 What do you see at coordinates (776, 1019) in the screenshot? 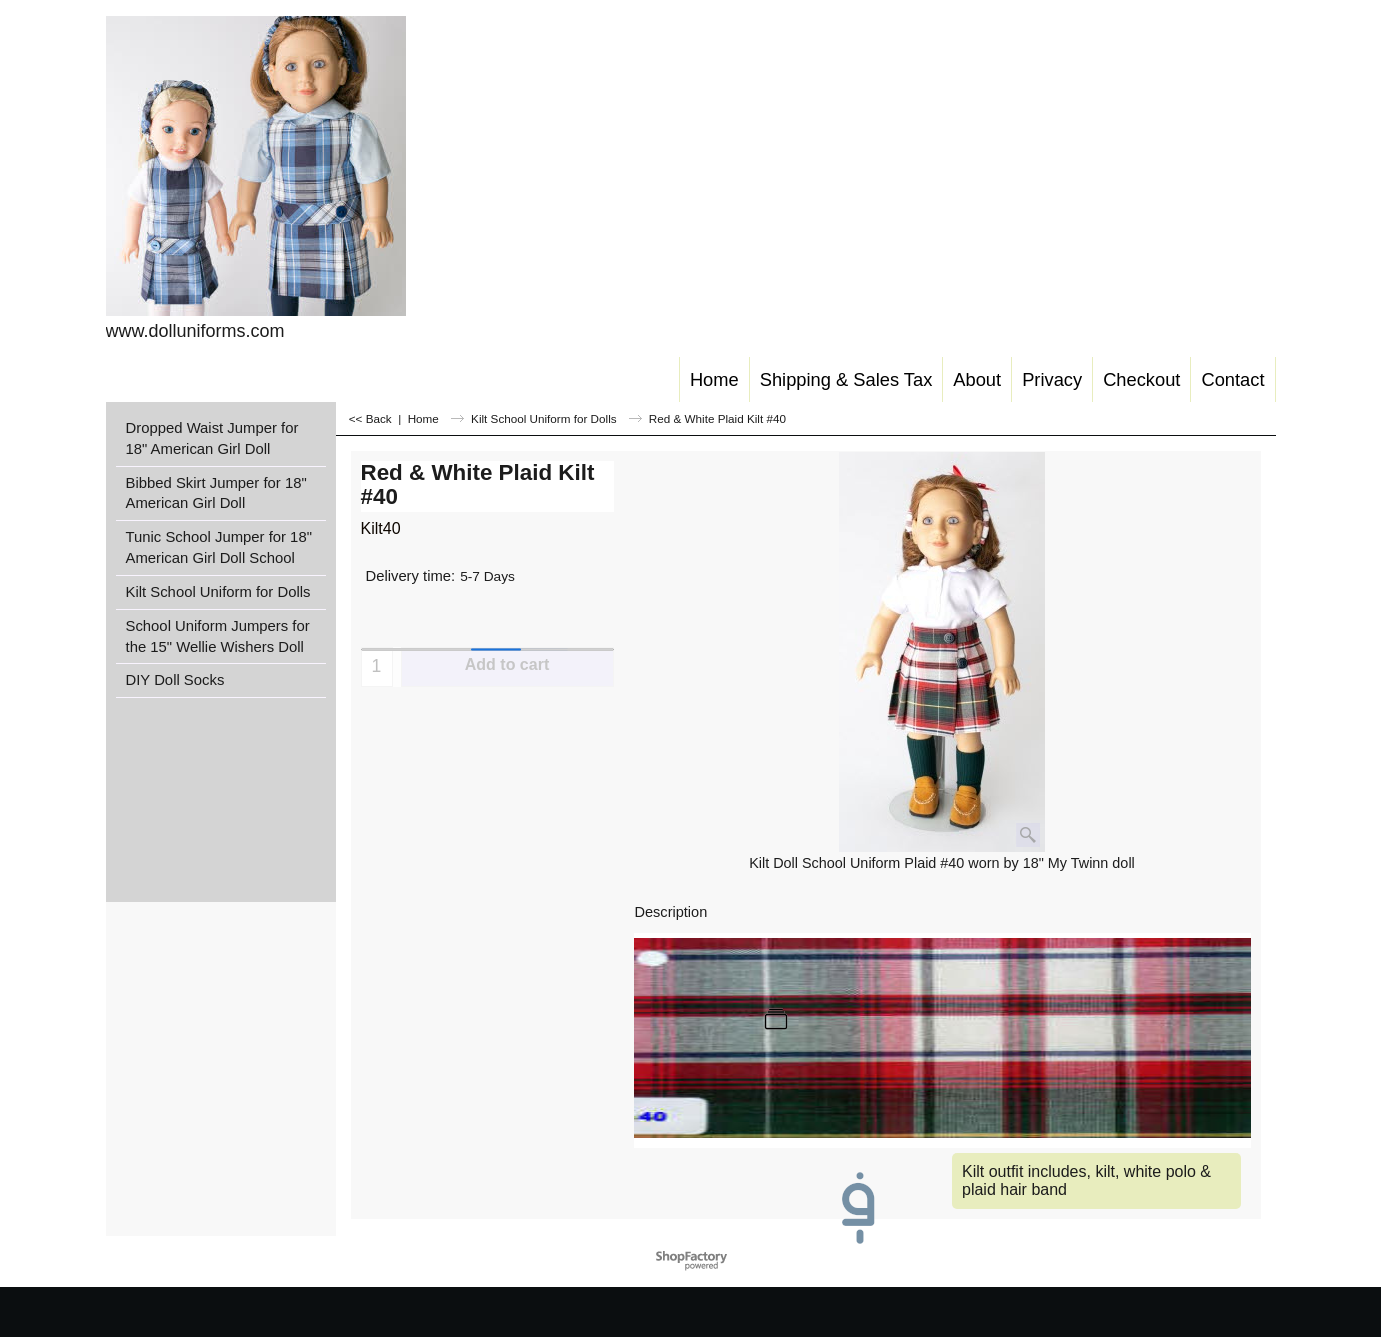
I see `view photo albums` at bounding box center [776, 1019].